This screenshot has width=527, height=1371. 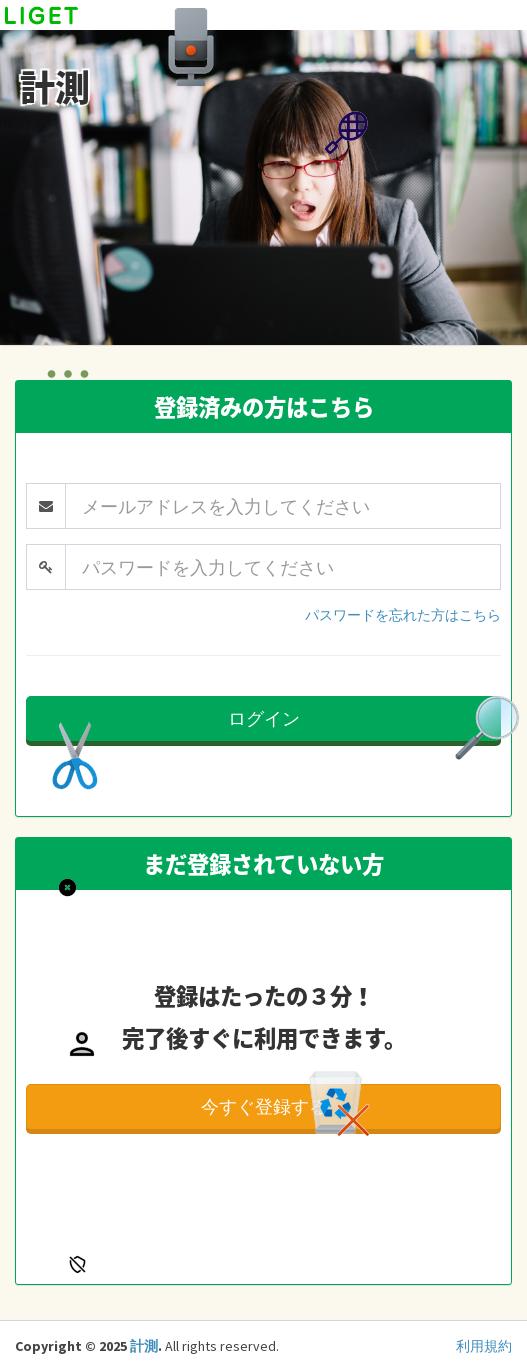 What do you see at coordinates (191, 47) in the screenshot?
I see `open voice recorder app` at bounding box center [191, 47].